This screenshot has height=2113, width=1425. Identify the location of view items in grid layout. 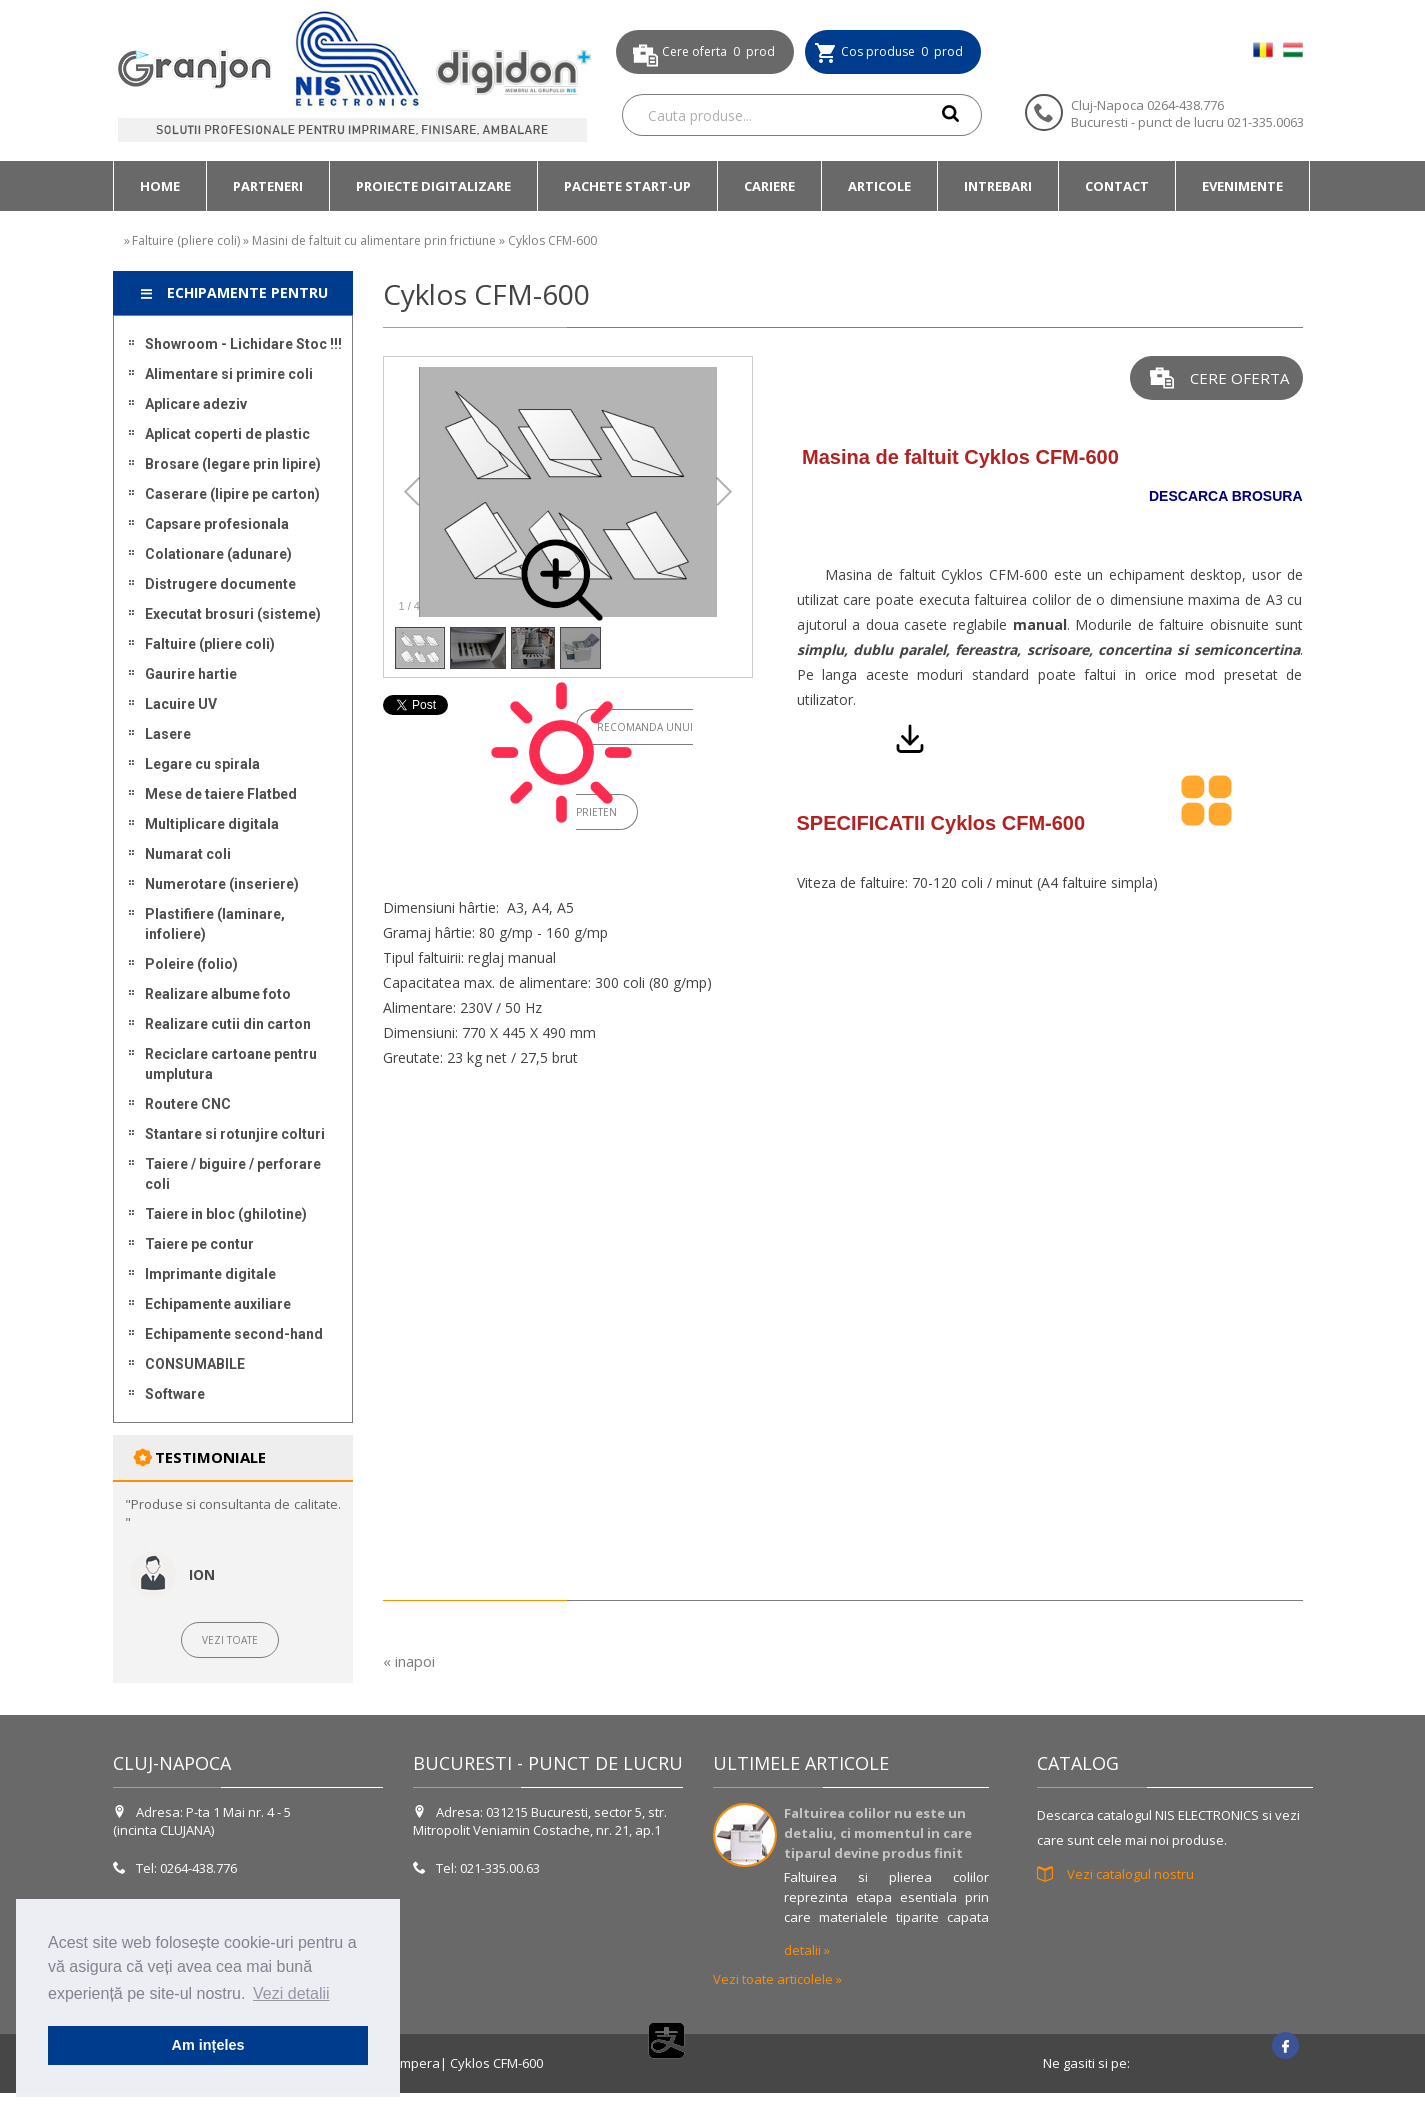
(1206, 800).